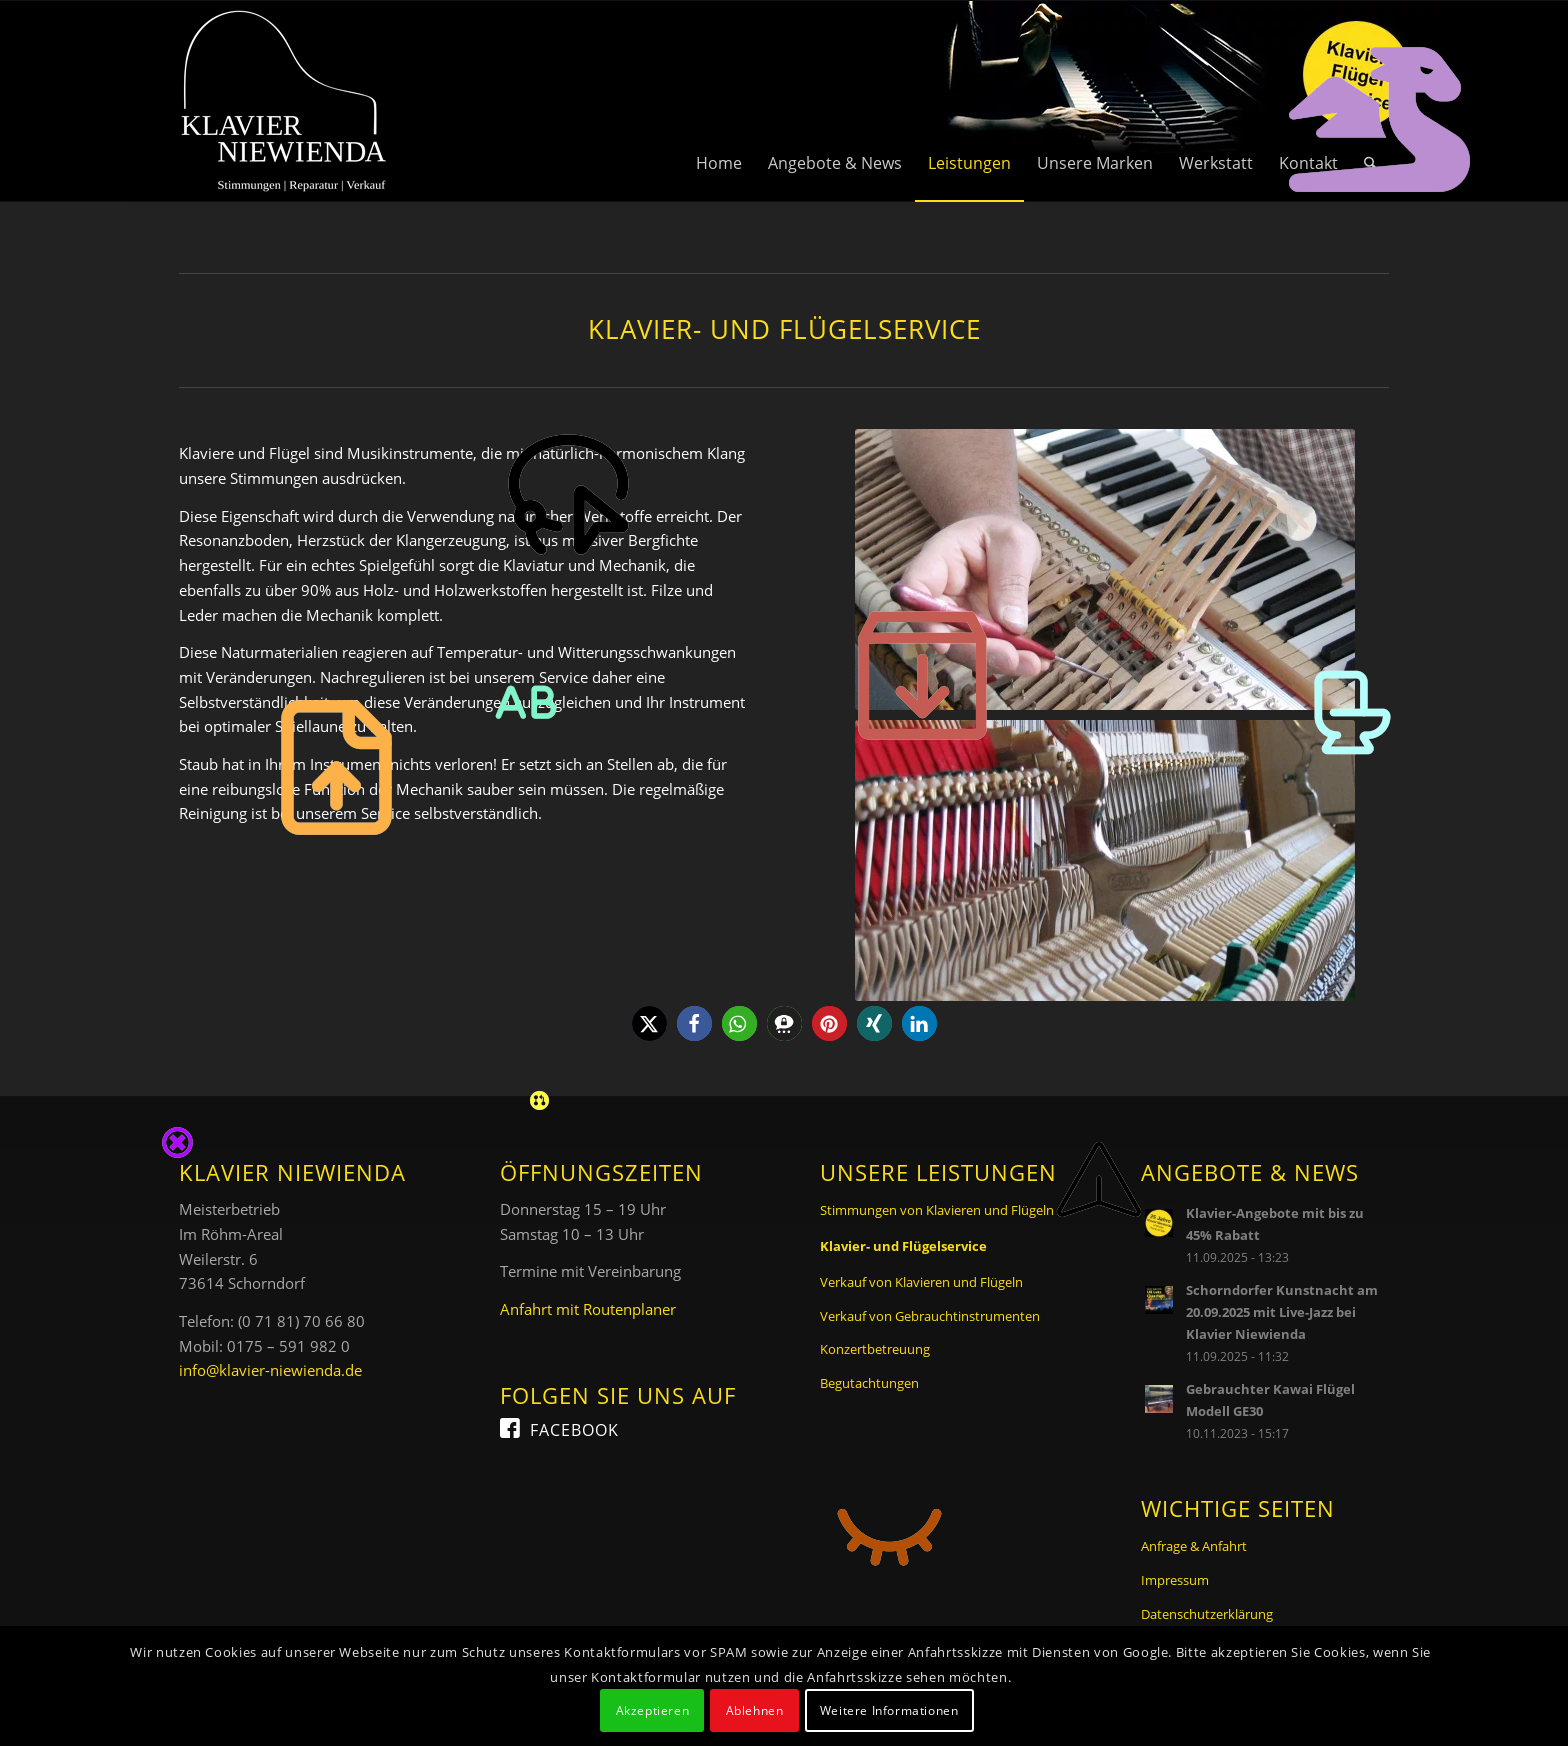 The width and height of the screenshot is (1568, 1746). Describe the element at coordinates (336, 767) in the screenshot. I see `upload a file` at that location.